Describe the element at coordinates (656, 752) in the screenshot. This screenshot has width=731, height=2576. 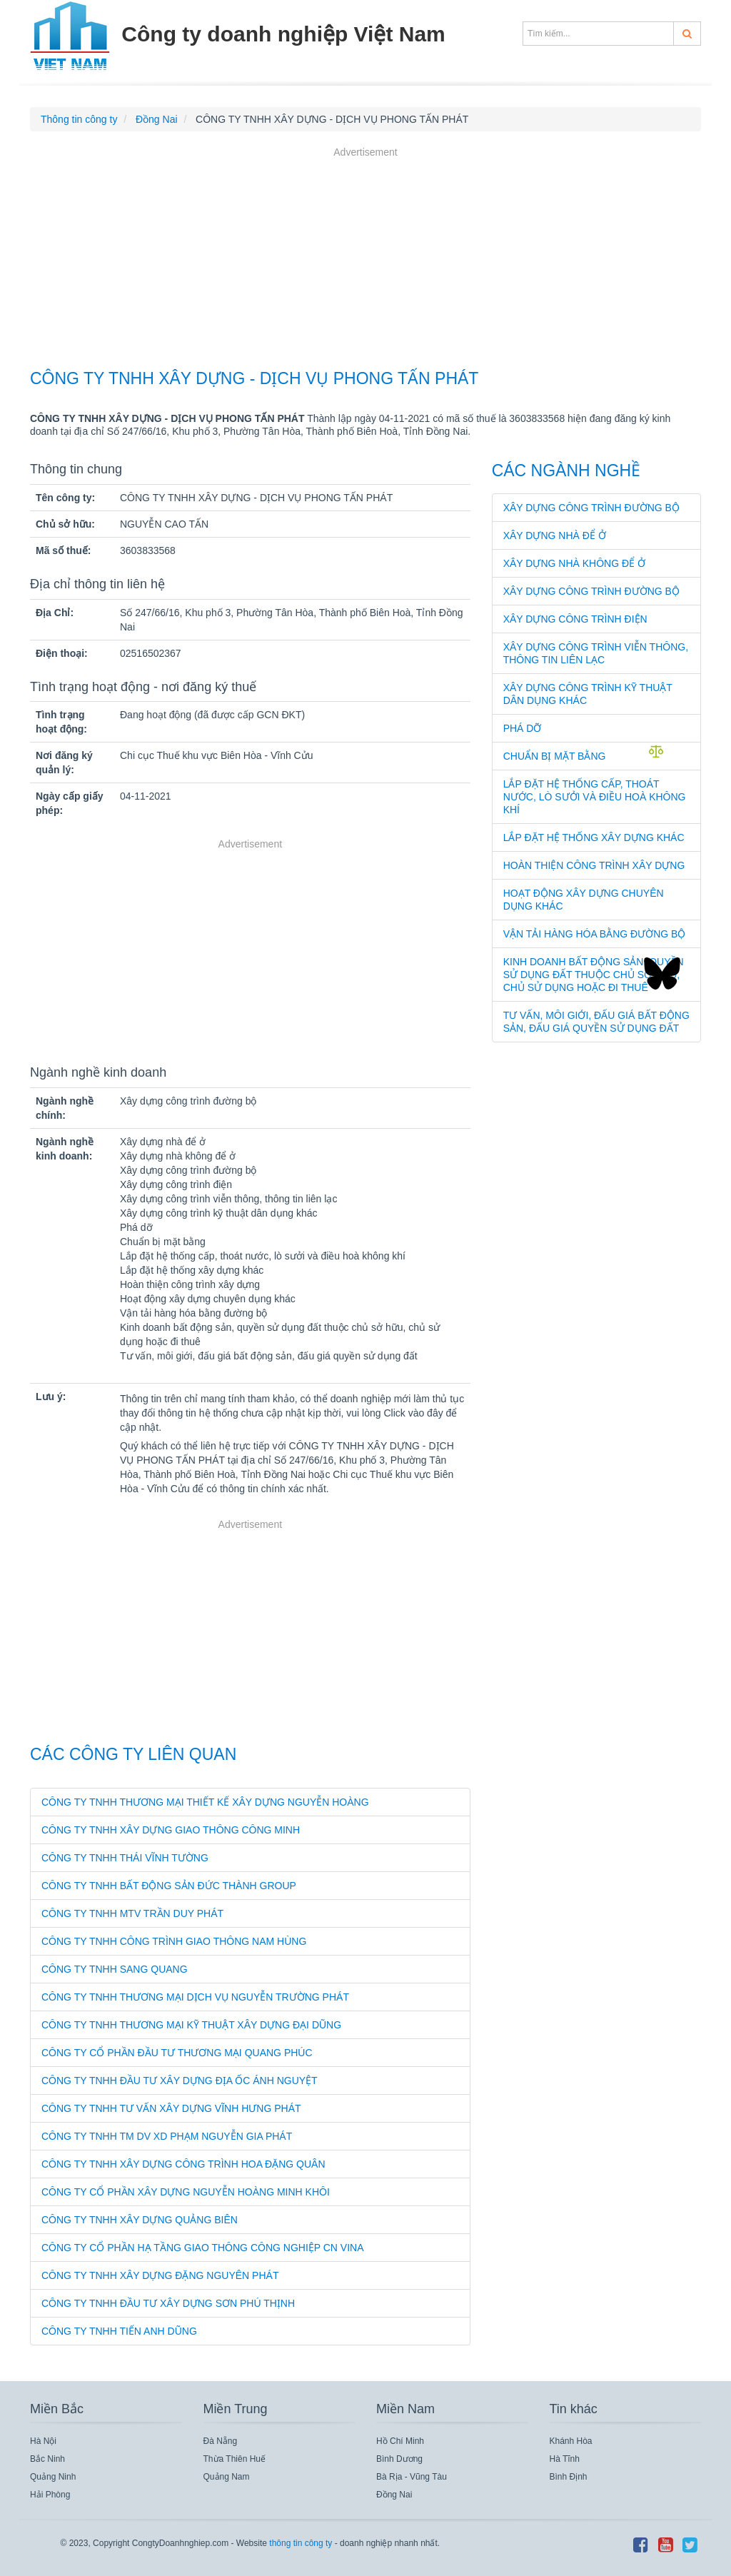
I see `access legal or terms of service information` at that location.